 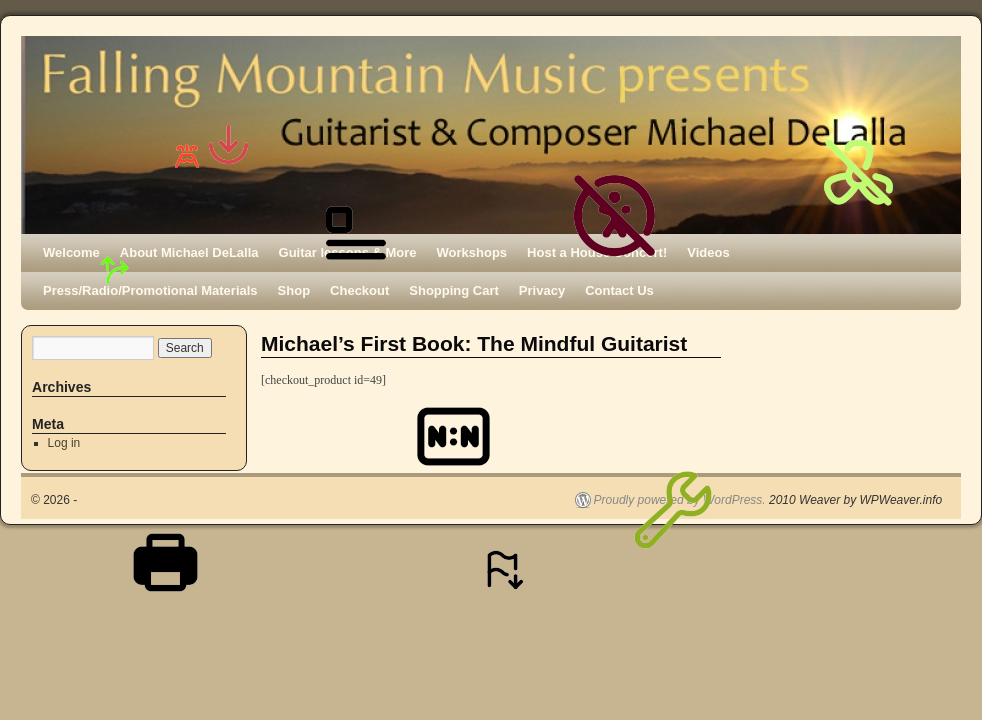 I want to click on accessibility features disabled, so click(x=614, y=215).